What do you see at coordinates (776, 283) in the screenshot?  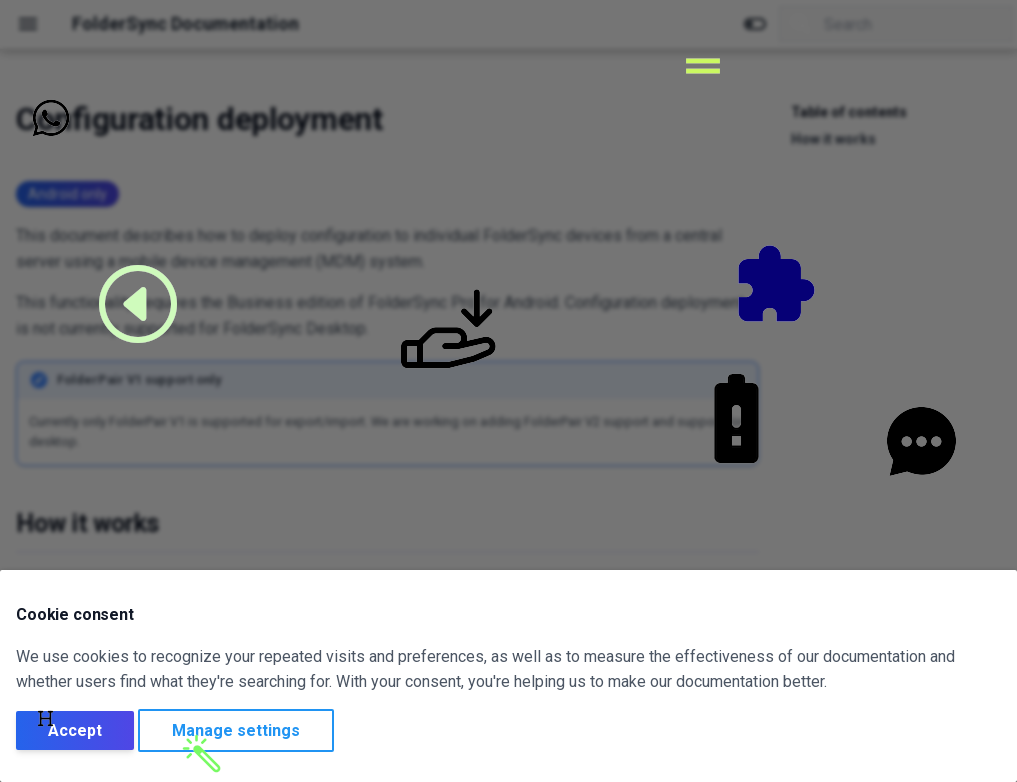 I see `manage browser extensions` at bounding box center [776, 283].